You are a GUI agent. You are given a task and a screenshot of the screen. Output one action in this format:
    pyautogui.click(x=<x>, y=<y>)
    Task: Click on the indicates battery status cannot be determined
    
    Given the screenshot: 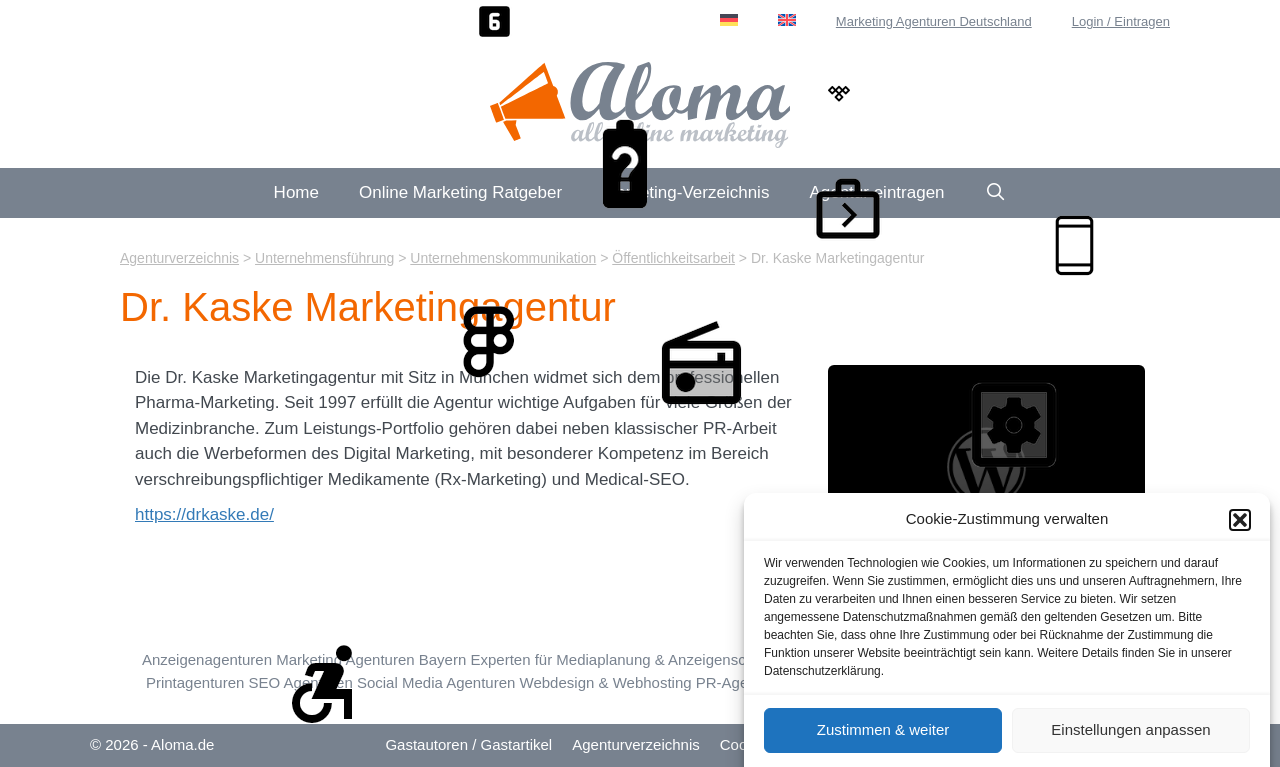 What is the action you would take?
    pyautogui.click(x=625, y=164)
    